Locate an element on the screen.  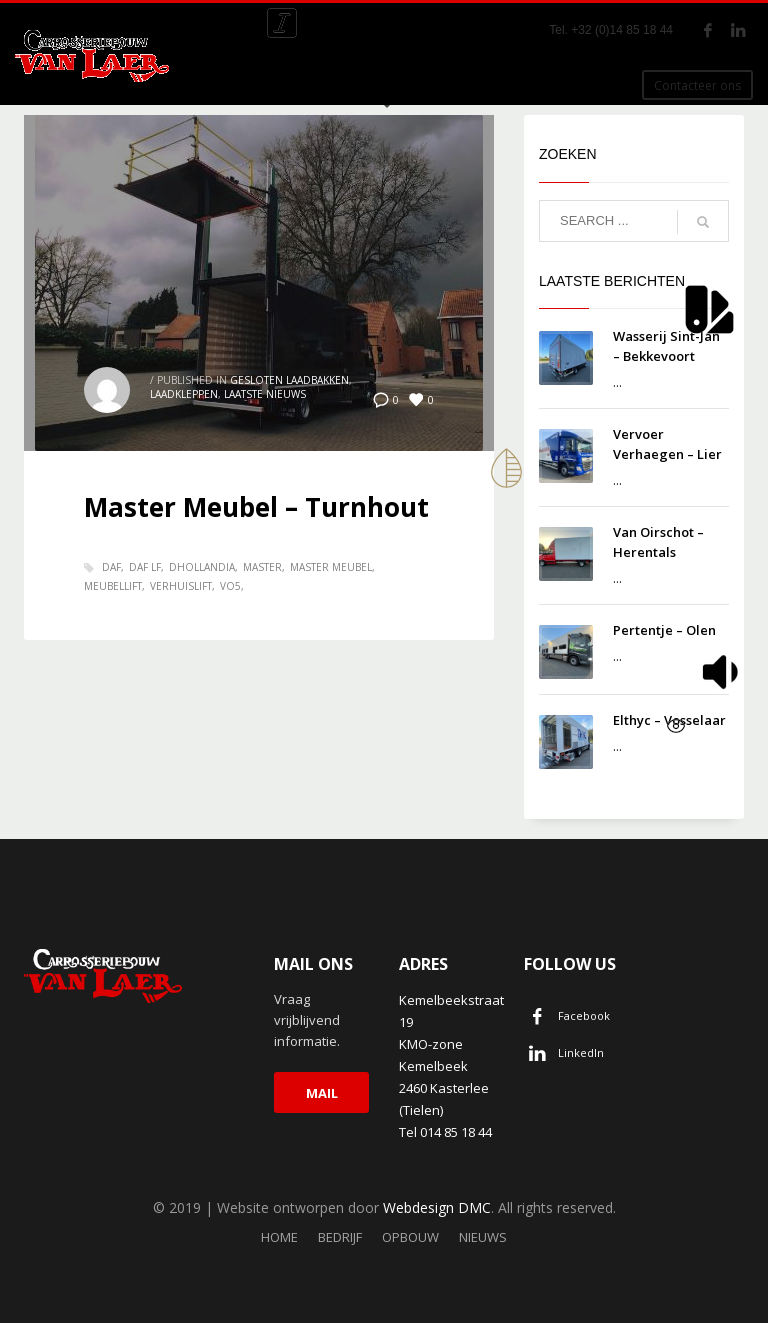
apply italic formatting to selected text is located at coordinates (282, 23).